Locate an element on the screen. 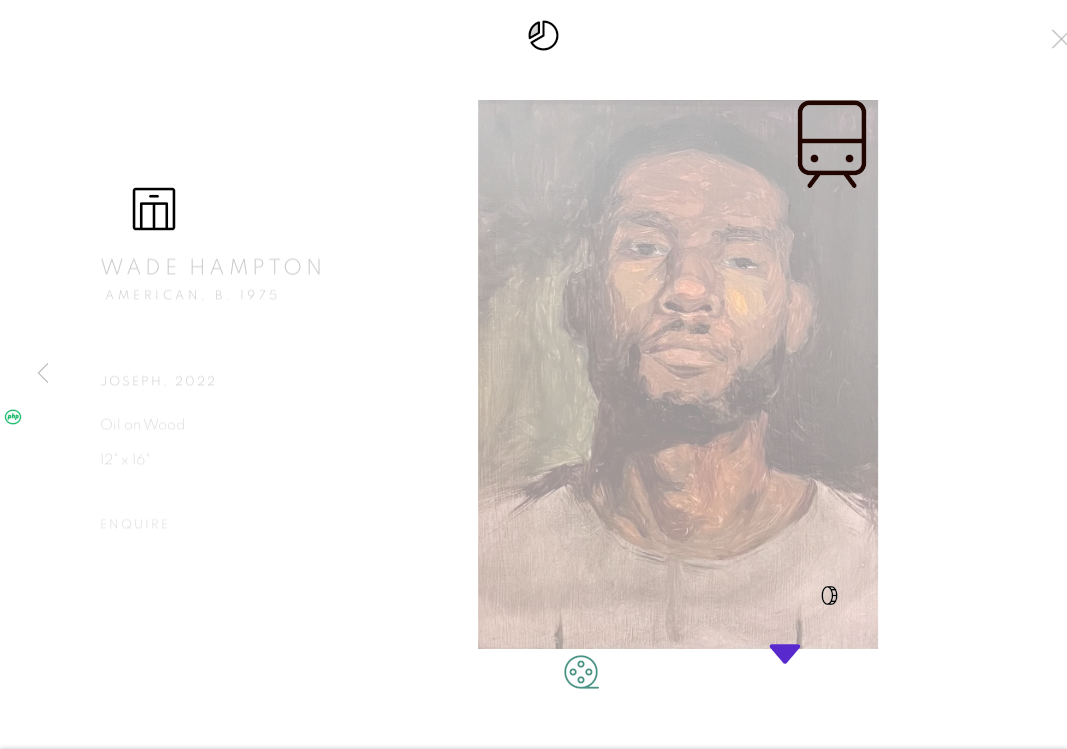 This screenshot has height=749, width=1067. view analytics or statistics breakdown is located at coordinates (543, 35).